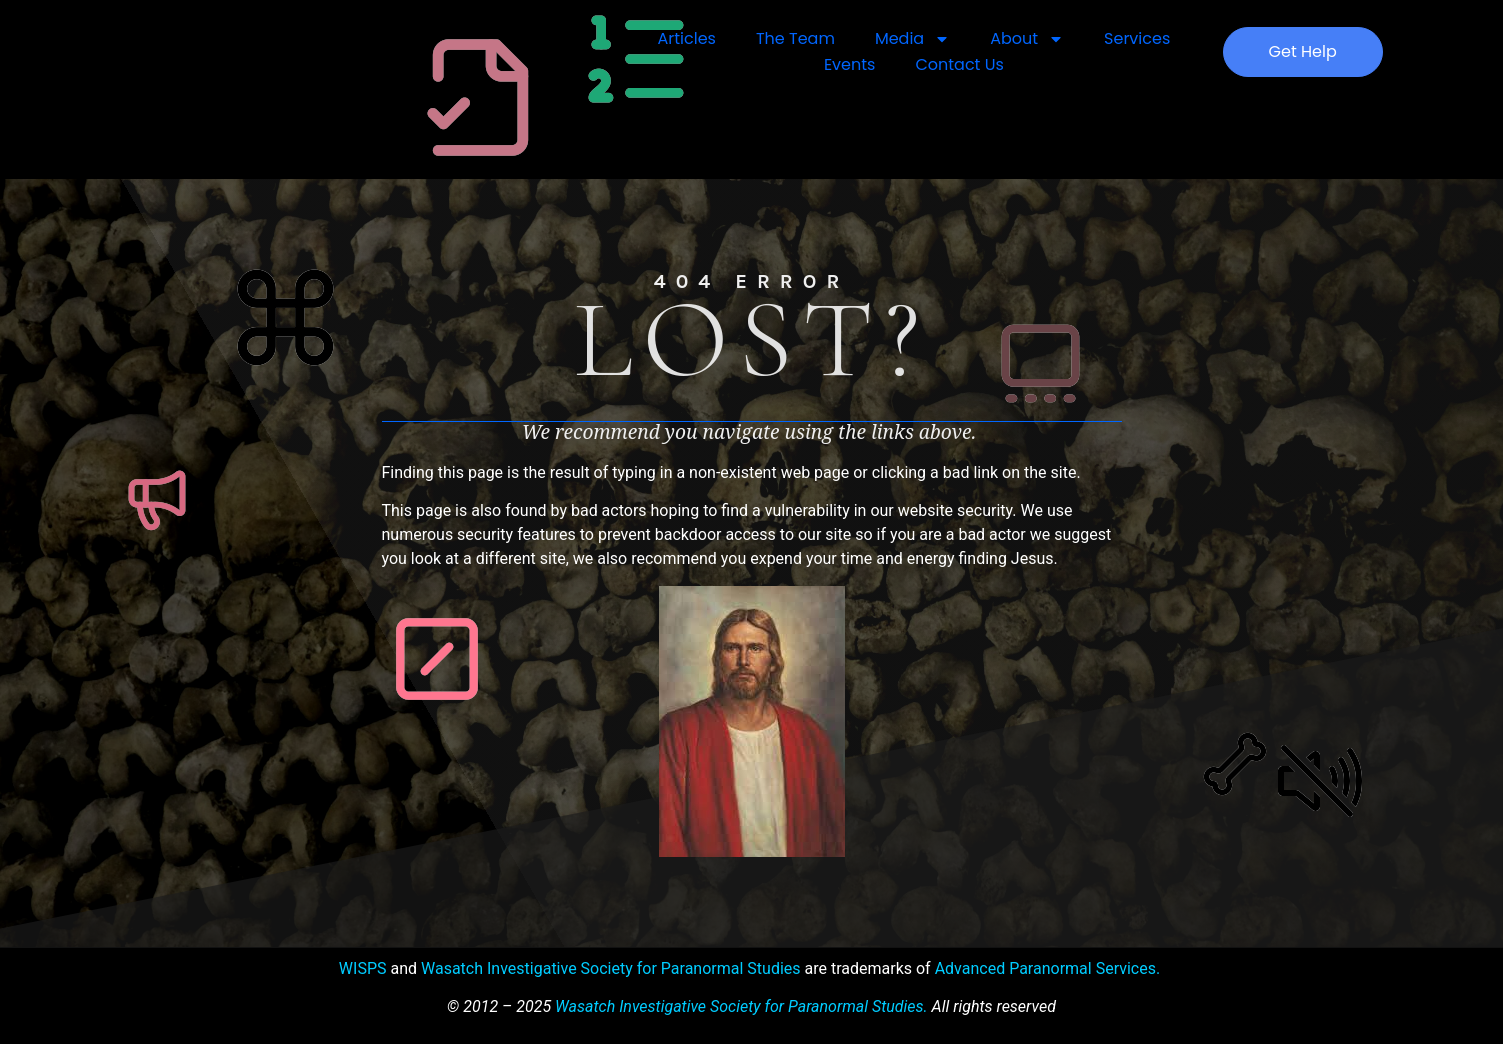 This screenshot has height=1044, width=1503. What do you see at coordinates (635, 59) in the screenshot?
I see `create a numbered list` at bounding box center [635, 59].